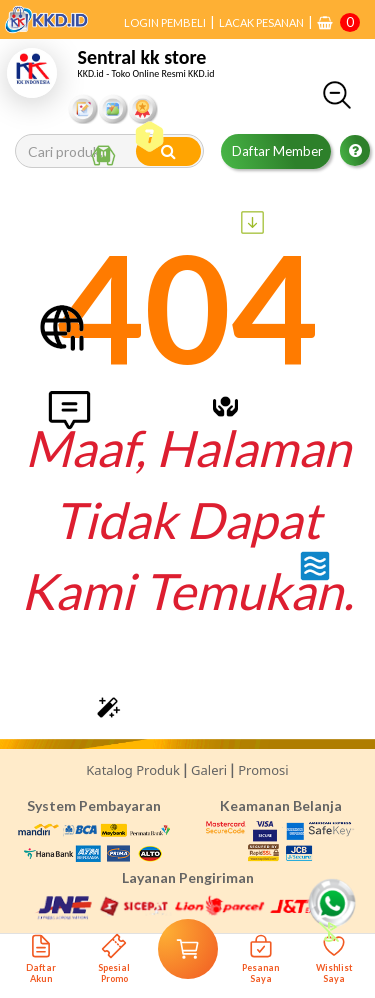 The height and width of the screenshot is (998, 375). Describe the element at coordinates (69, 408) in the screenshot. I see `open chat or messaging` at that location.